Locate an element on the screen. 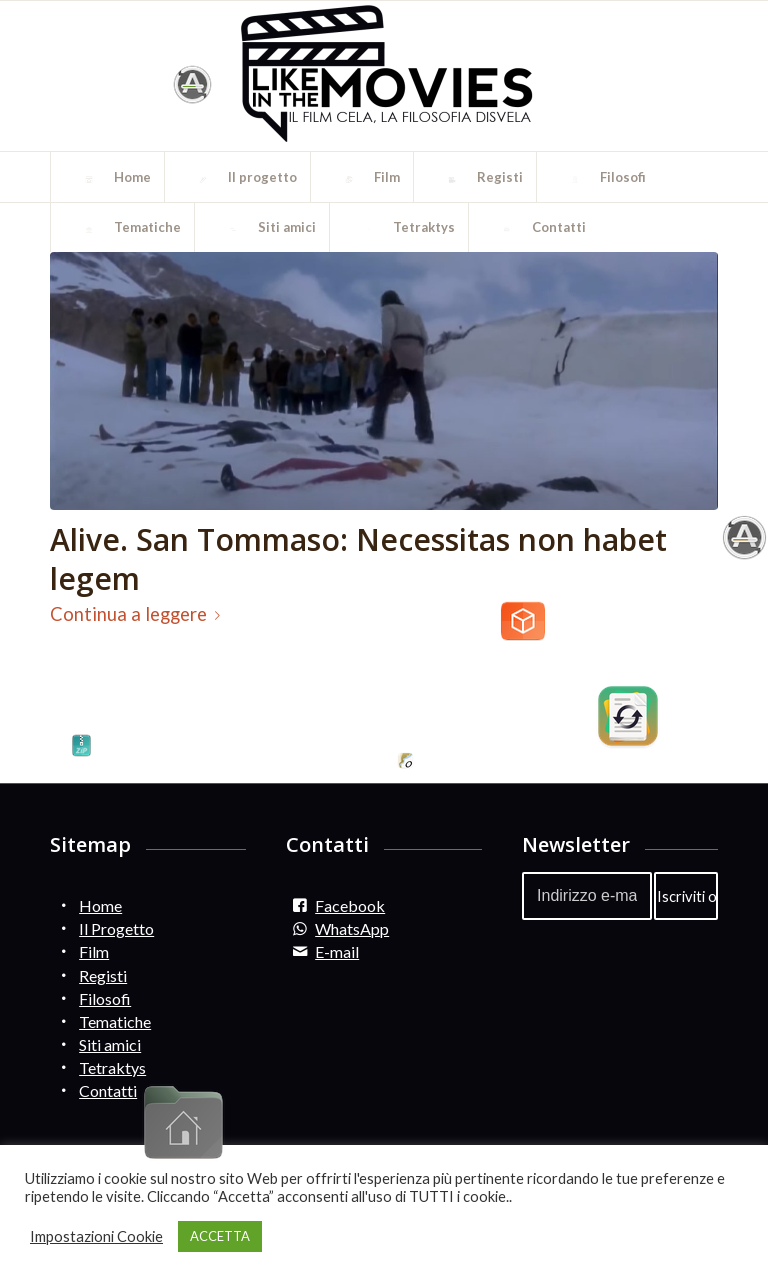  open opencpn marine navigation app is located at coordinates (405, 760).